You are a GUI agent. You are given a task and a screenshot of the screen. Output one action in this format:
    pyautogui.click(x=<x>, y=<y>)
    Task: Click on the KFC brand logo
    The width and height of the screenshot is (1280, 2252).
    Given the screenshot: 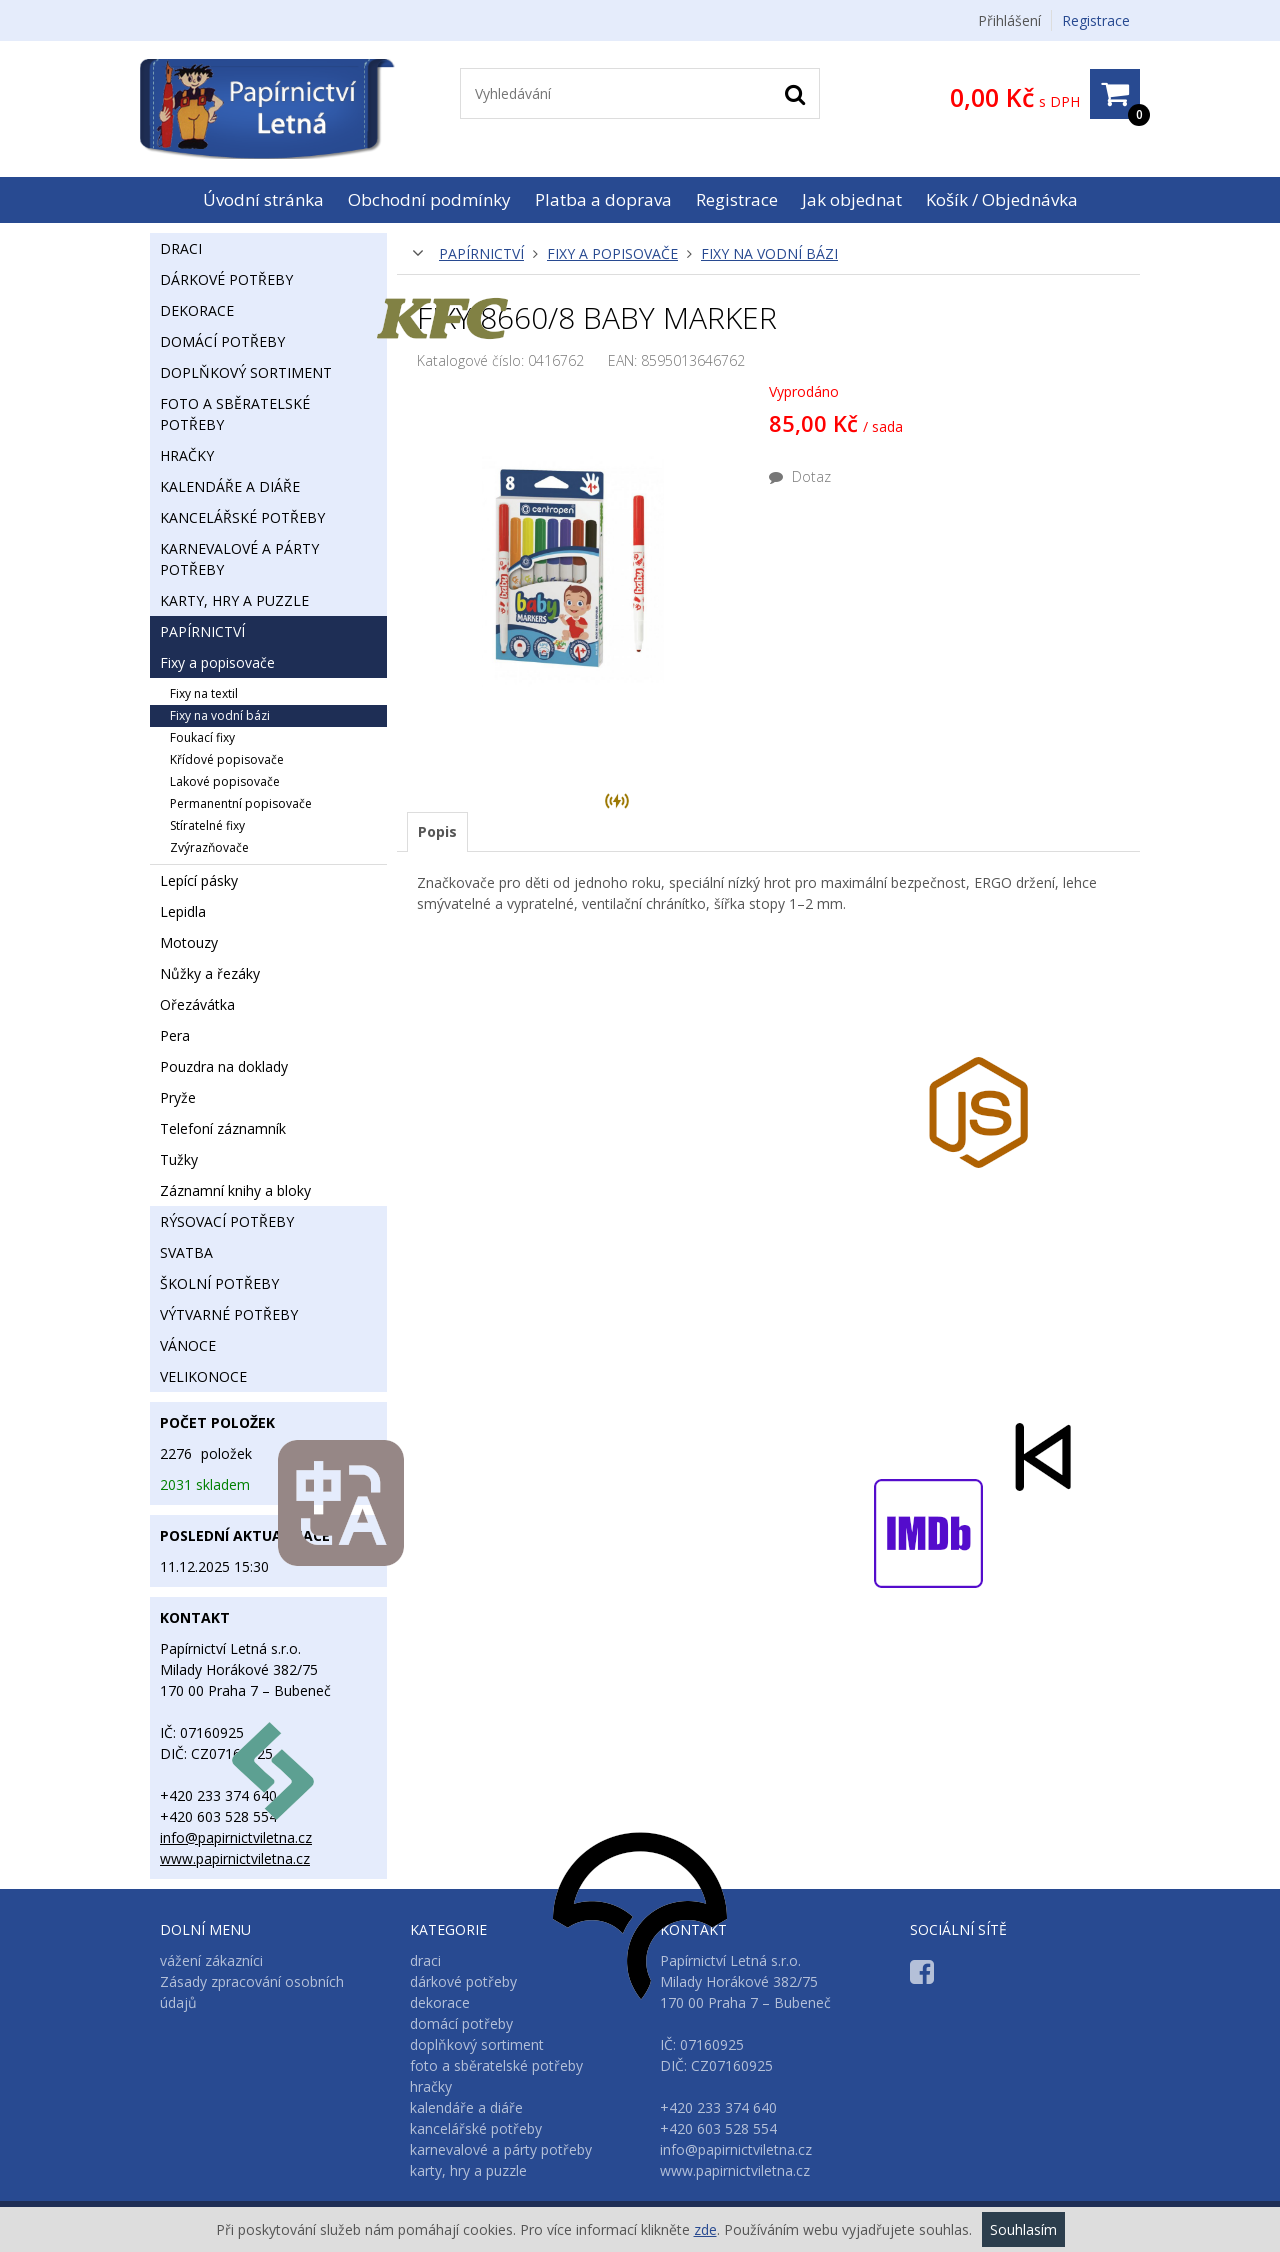 What is the action you would take?
    pyautogui.click(x=442, y=318)
    